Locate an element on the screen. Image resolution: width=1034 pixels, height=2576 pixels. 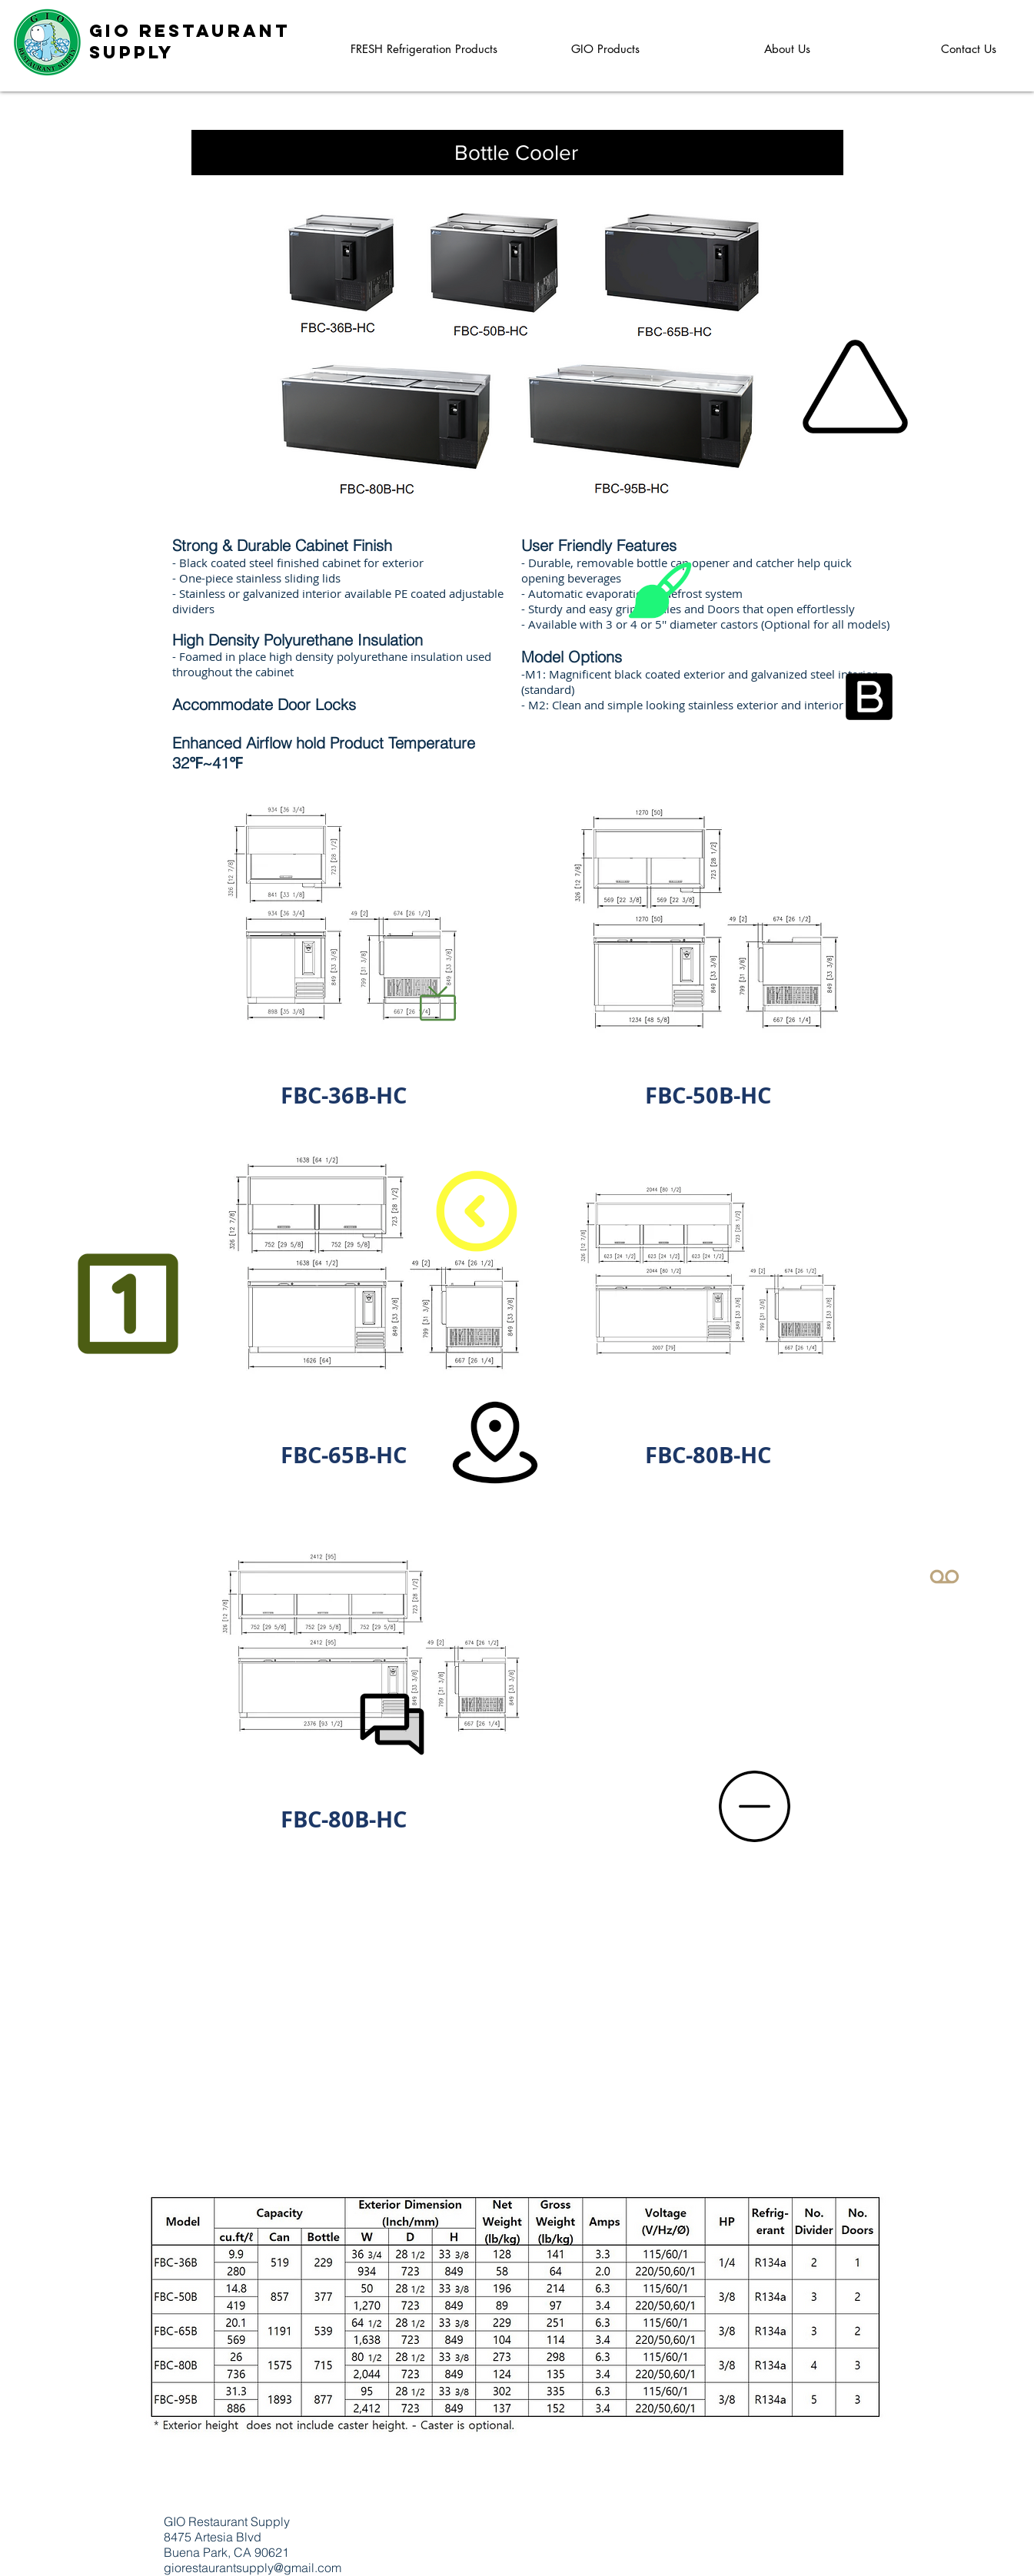
access voicemail messages is located at coordinates (944, 1576).